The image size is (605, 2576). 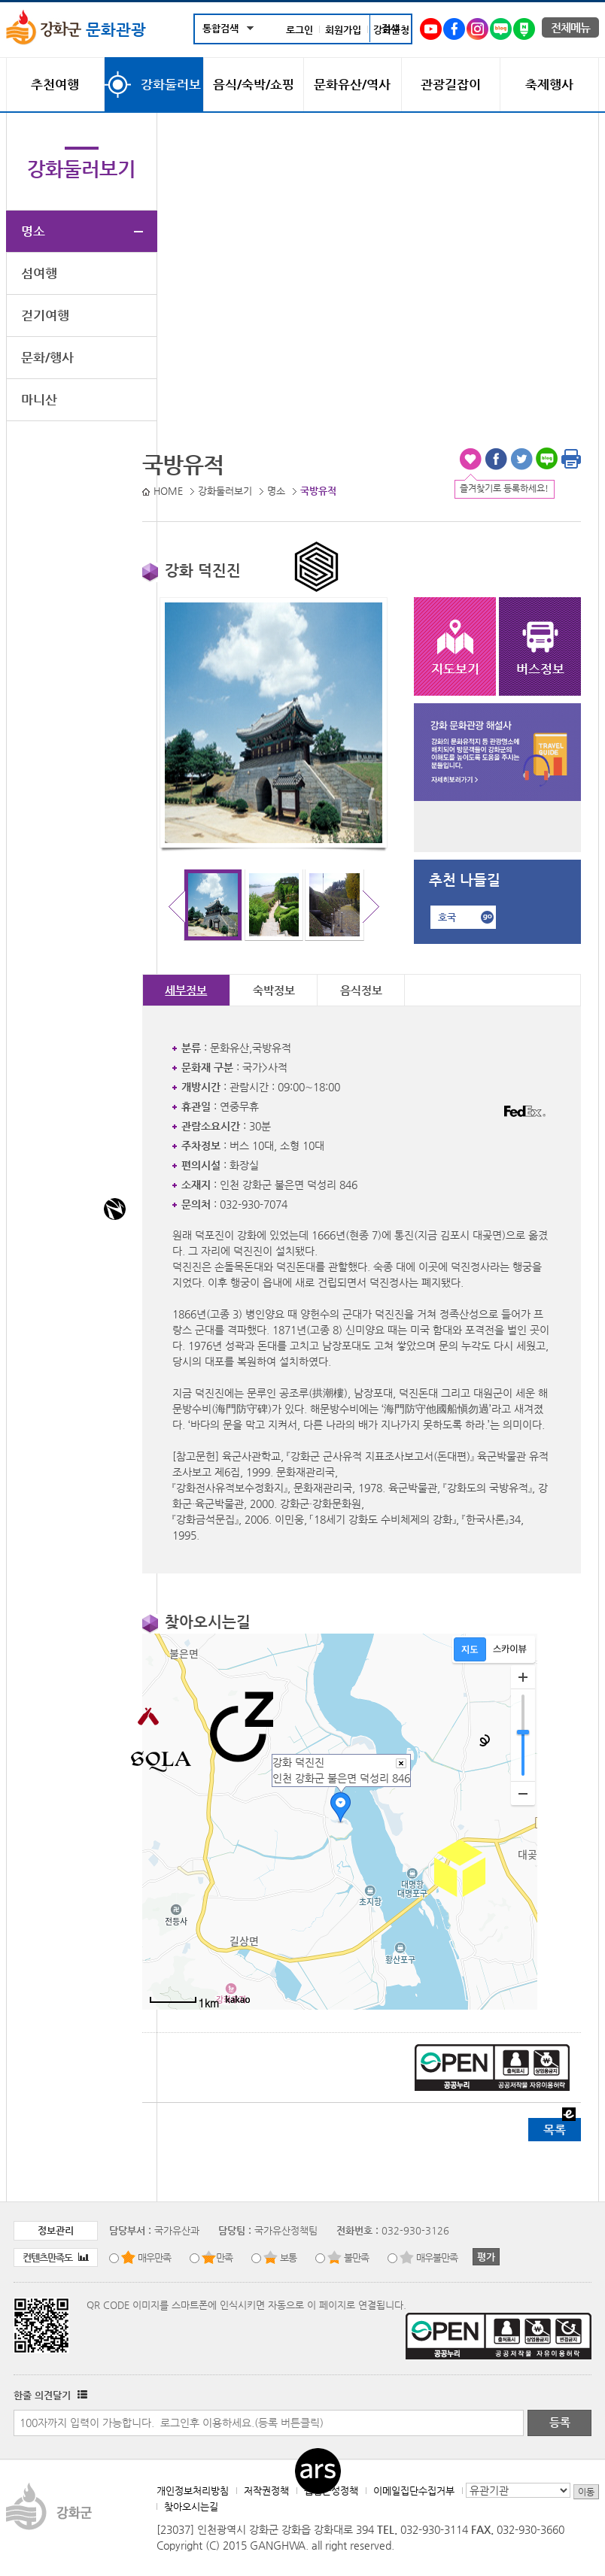 I want to click on sqlalchemy database toolkit logo, so click(x=161, y=1761).